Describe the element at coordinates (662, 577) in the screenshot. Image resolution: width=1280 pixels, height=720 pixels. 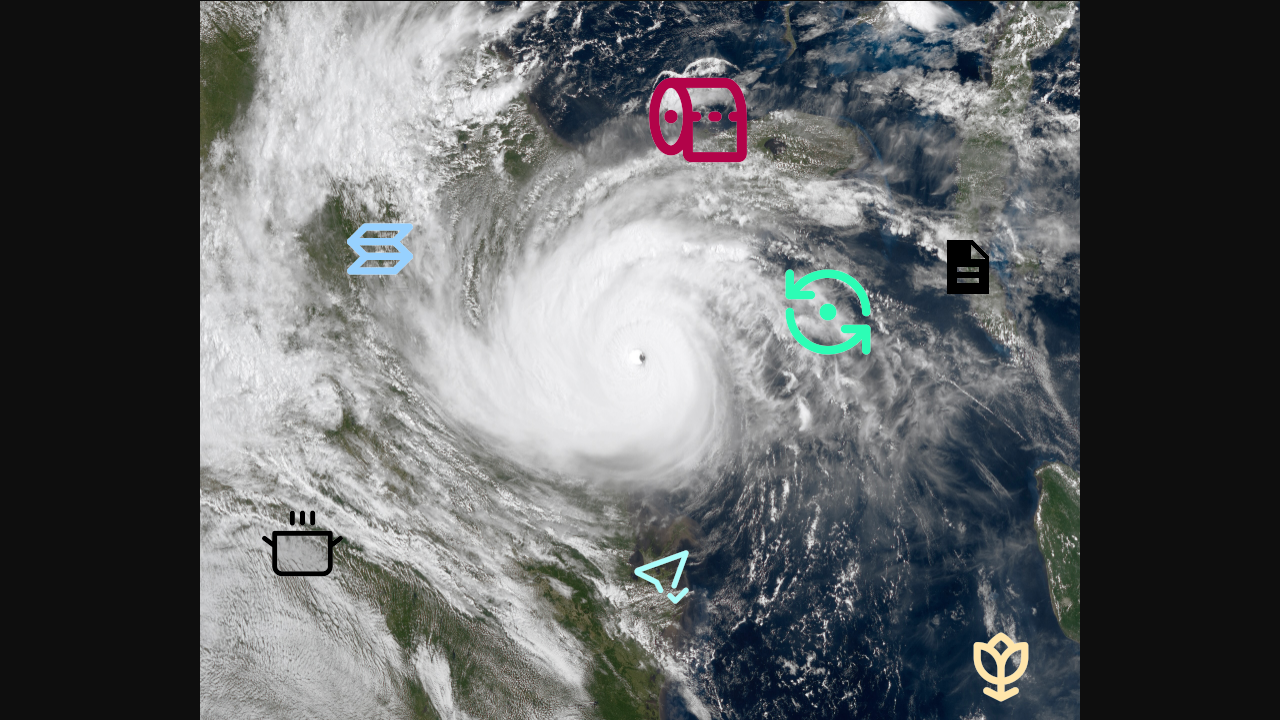
I see `location successfully shared` at that location.